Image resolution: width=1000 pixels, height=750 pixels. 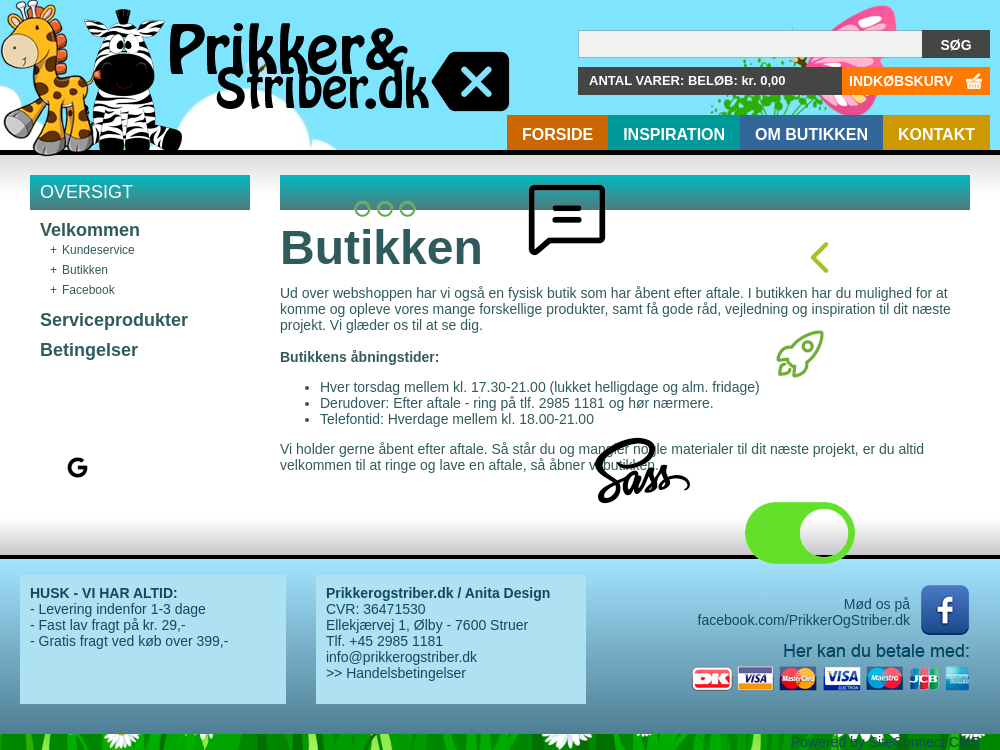 What do you see at coordinates (77, 467) in the screenshot?
I see `sign in with Google` at bounding box center [77, 467].